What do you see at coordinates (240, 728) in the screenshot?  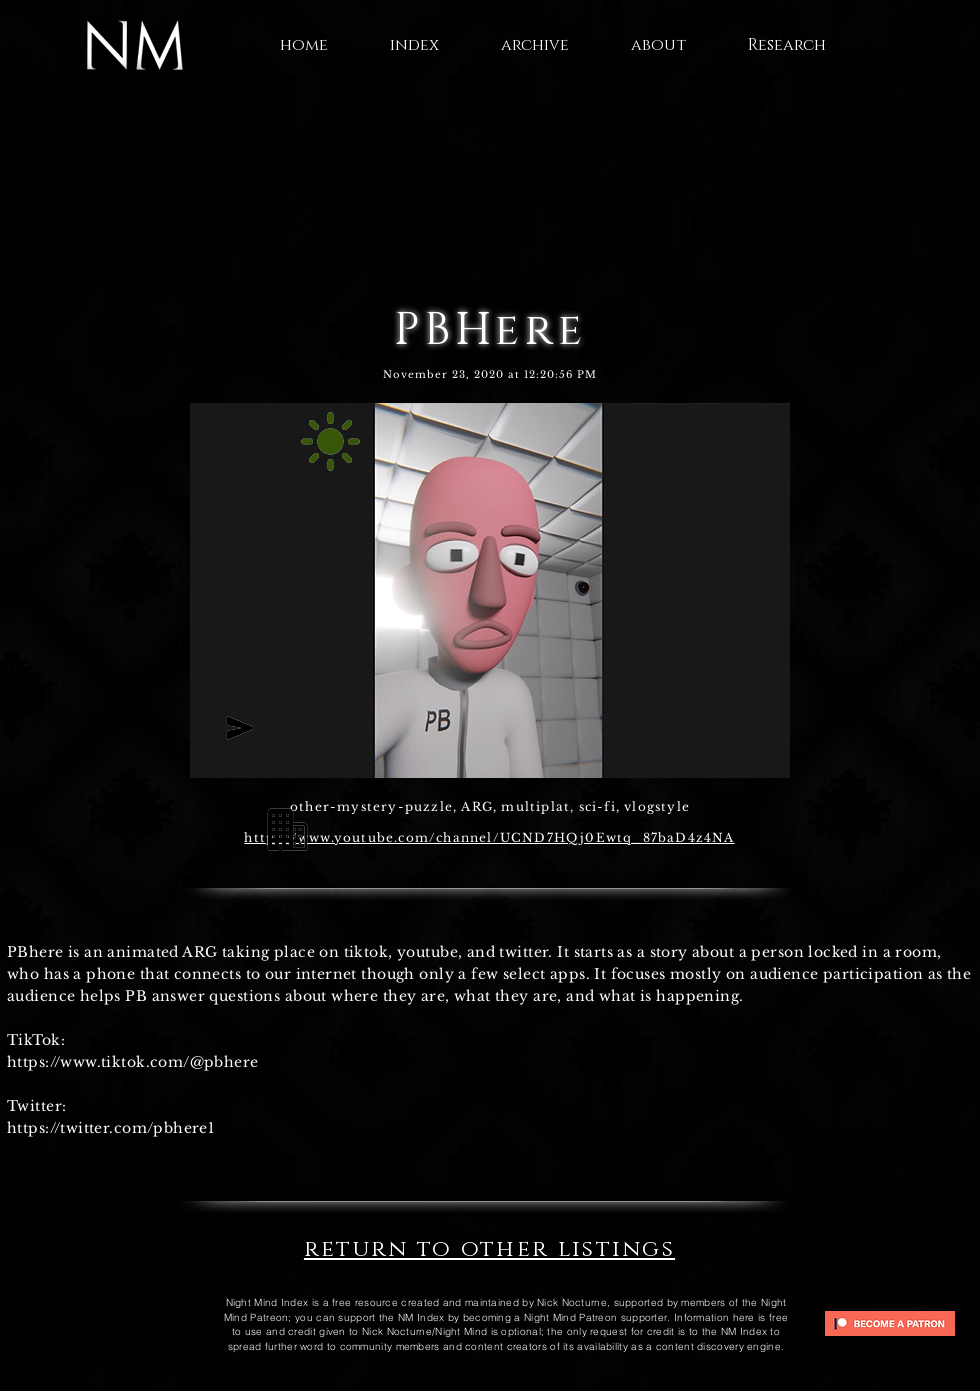 I see `send a message` at bounding box center [240, 728].